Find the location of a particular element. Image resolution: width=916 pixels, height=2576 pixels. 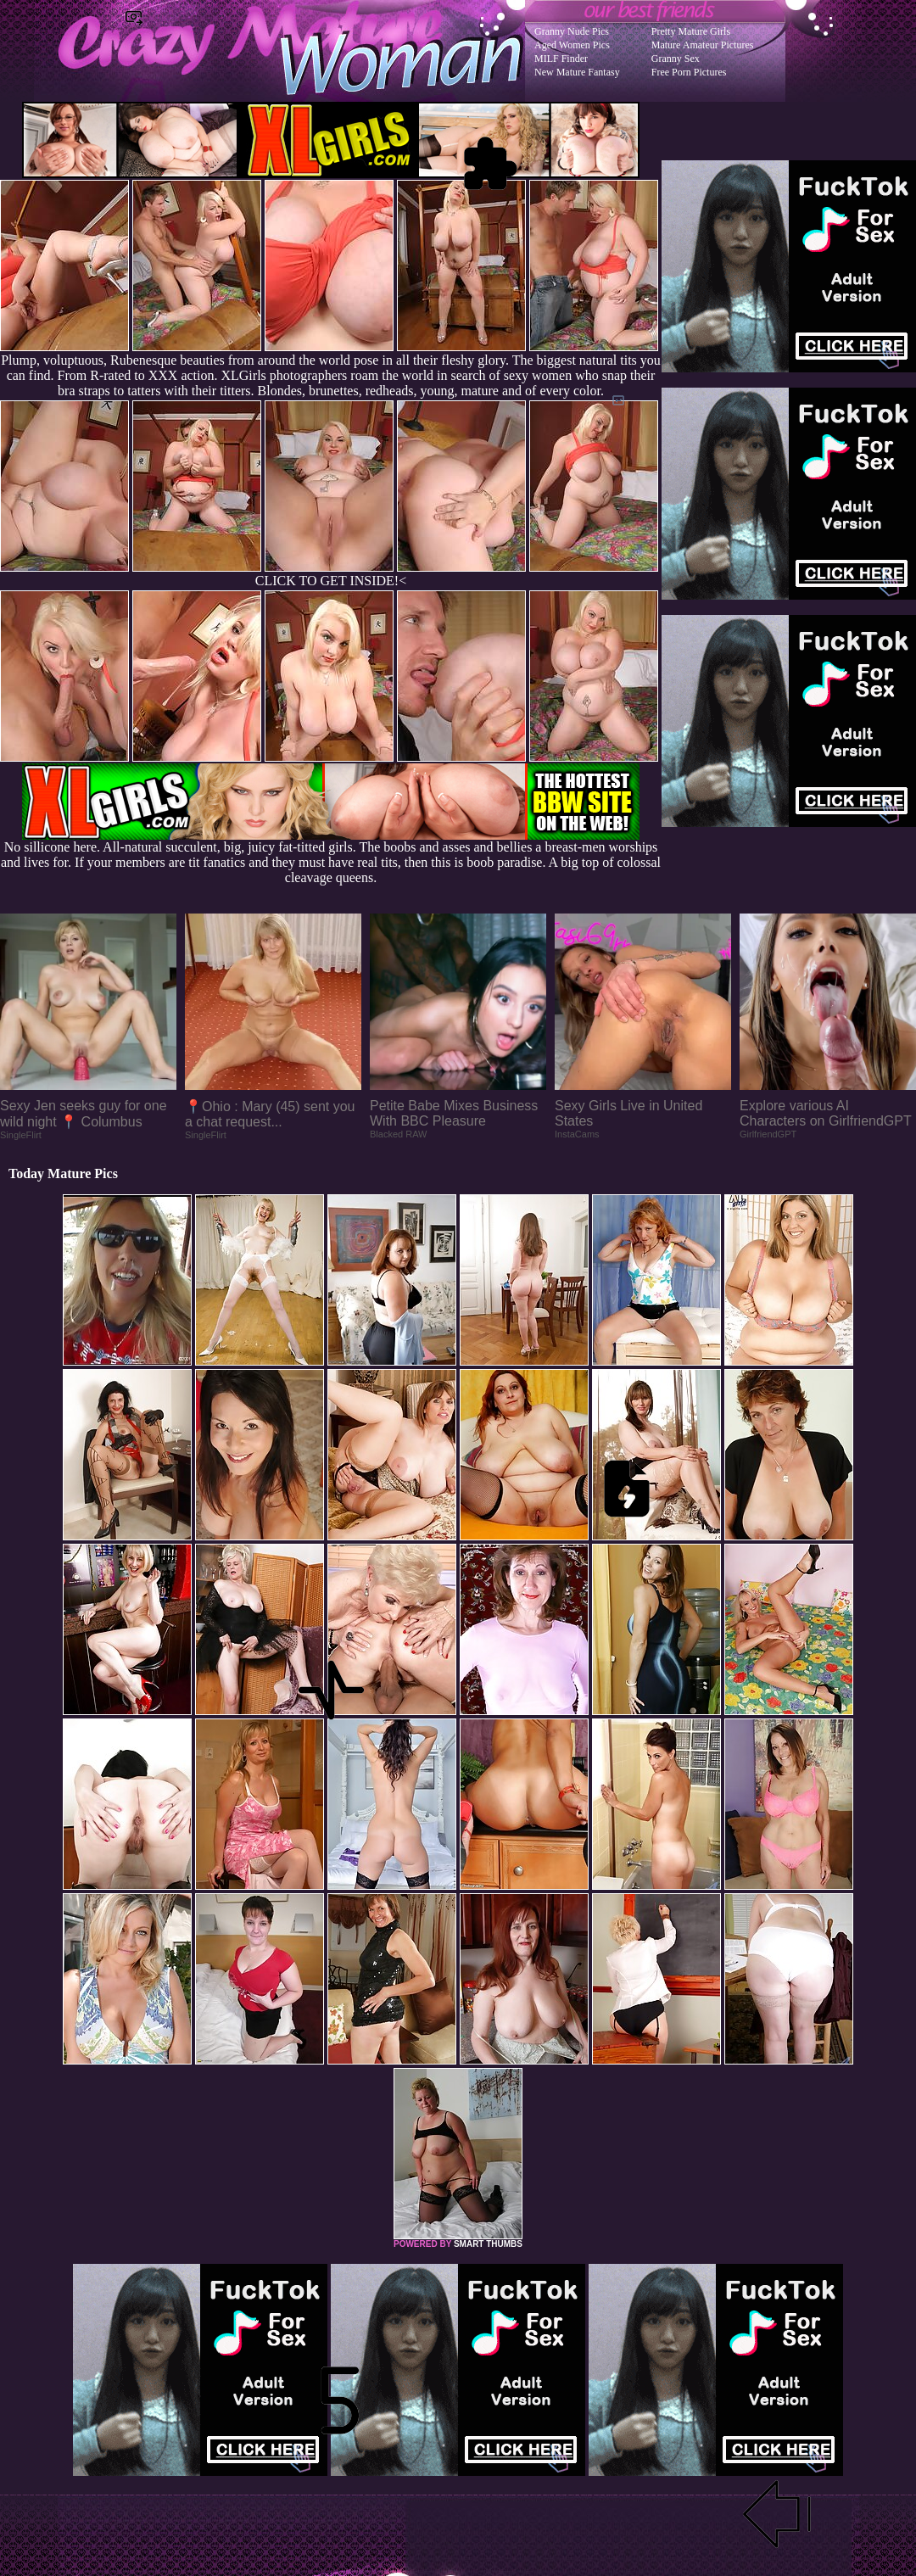

adjust sawtooth wave settings in audio editor is located at coordinates (331, 1690).